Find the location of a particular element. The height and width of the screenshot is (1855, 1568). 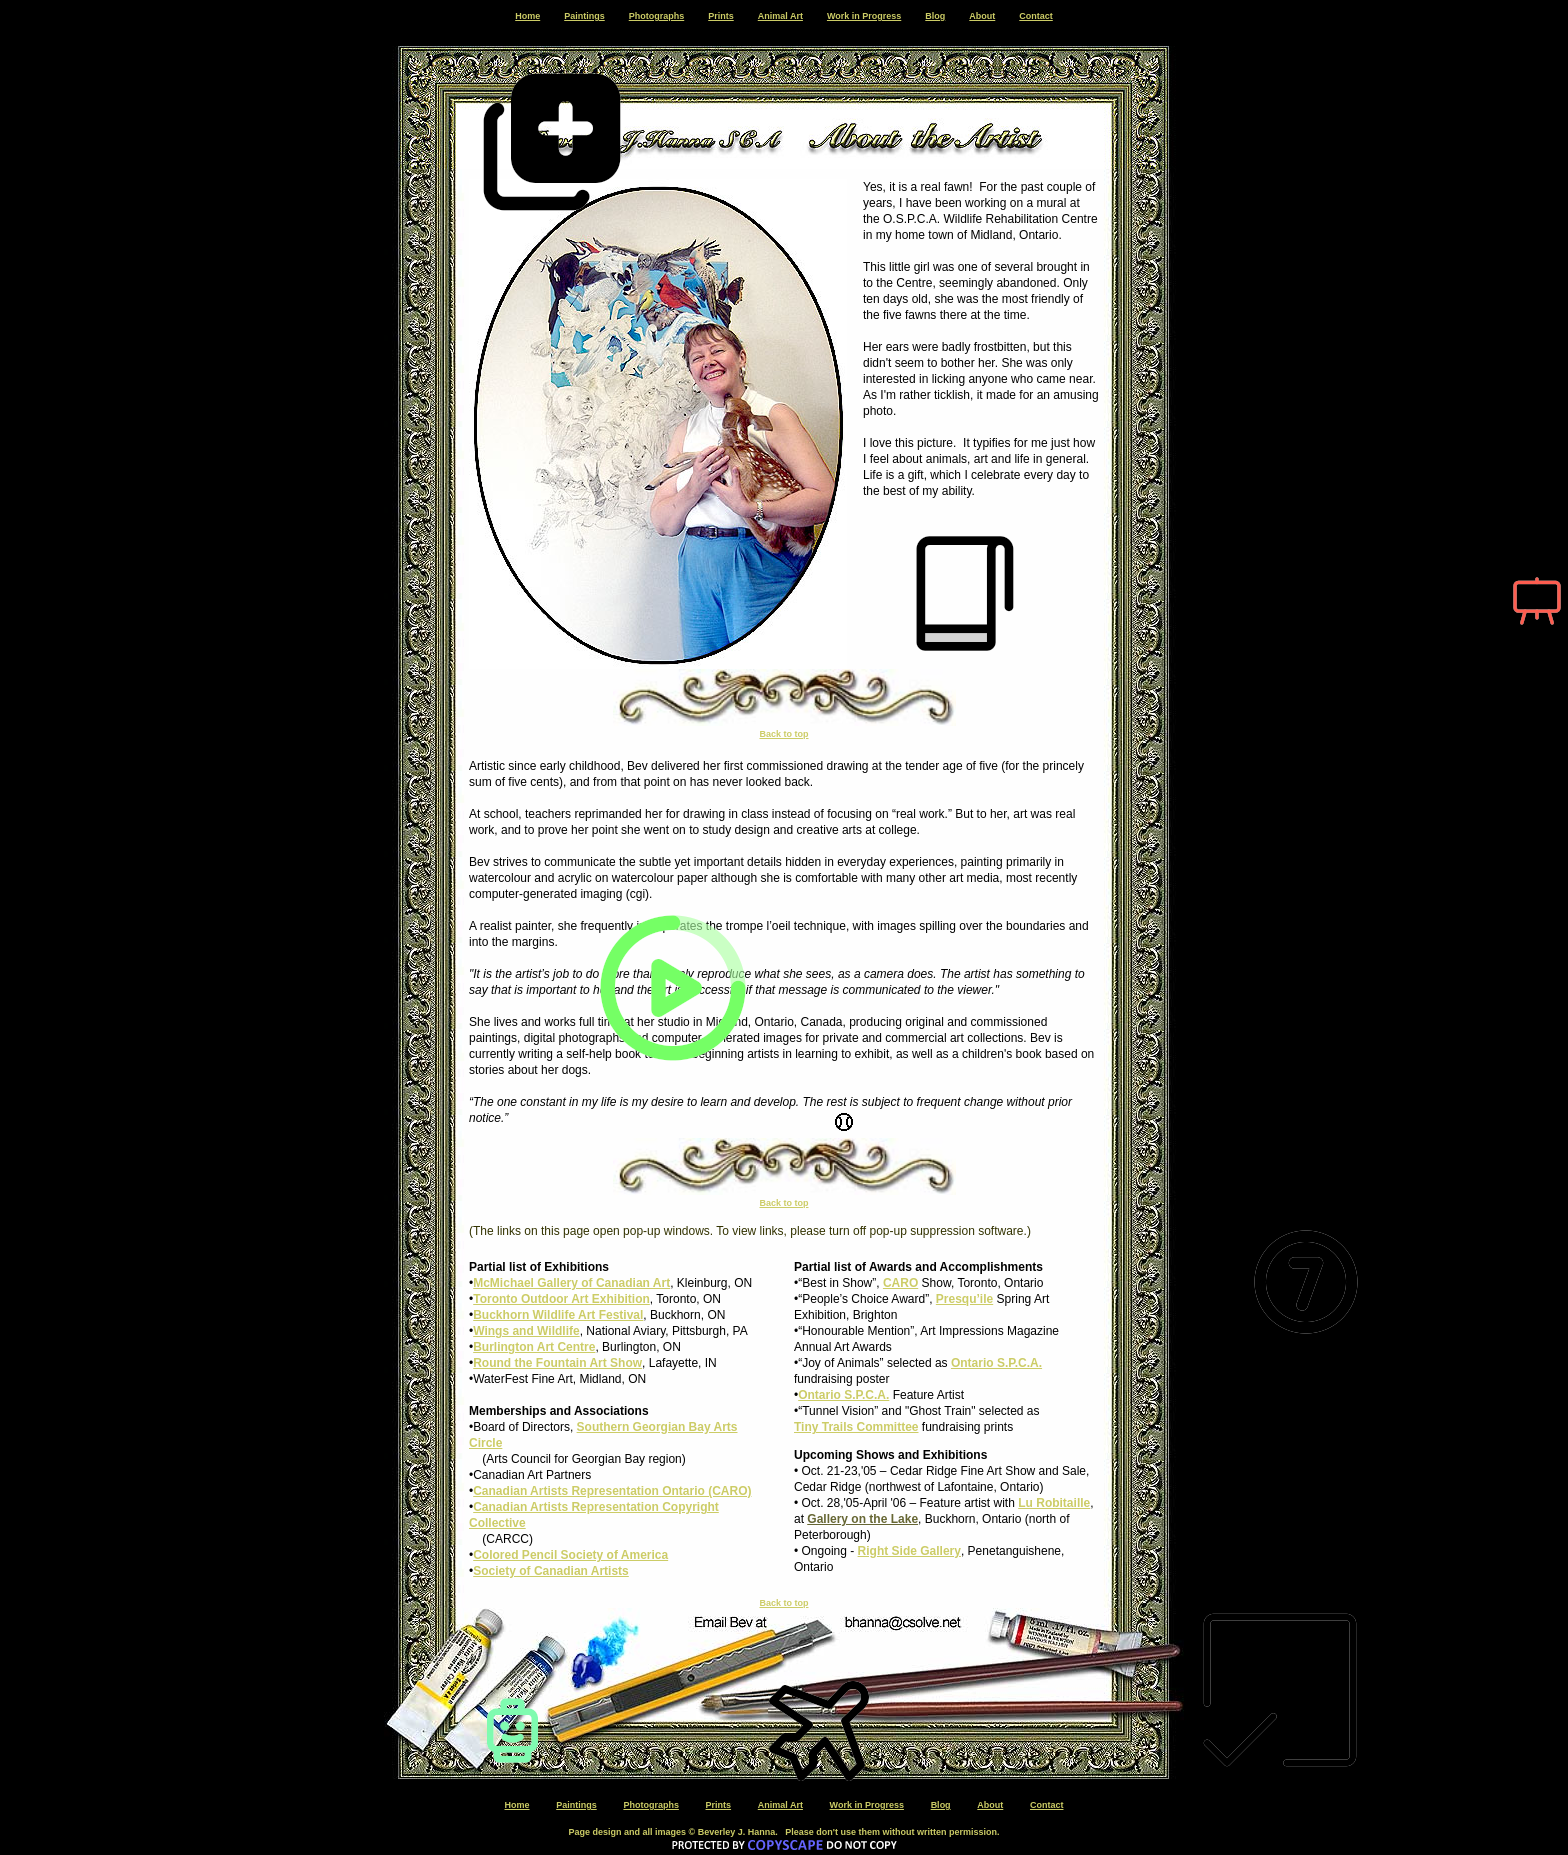

indicates step 7 in a numbered sequence is located at coordinates (1306, 1282).